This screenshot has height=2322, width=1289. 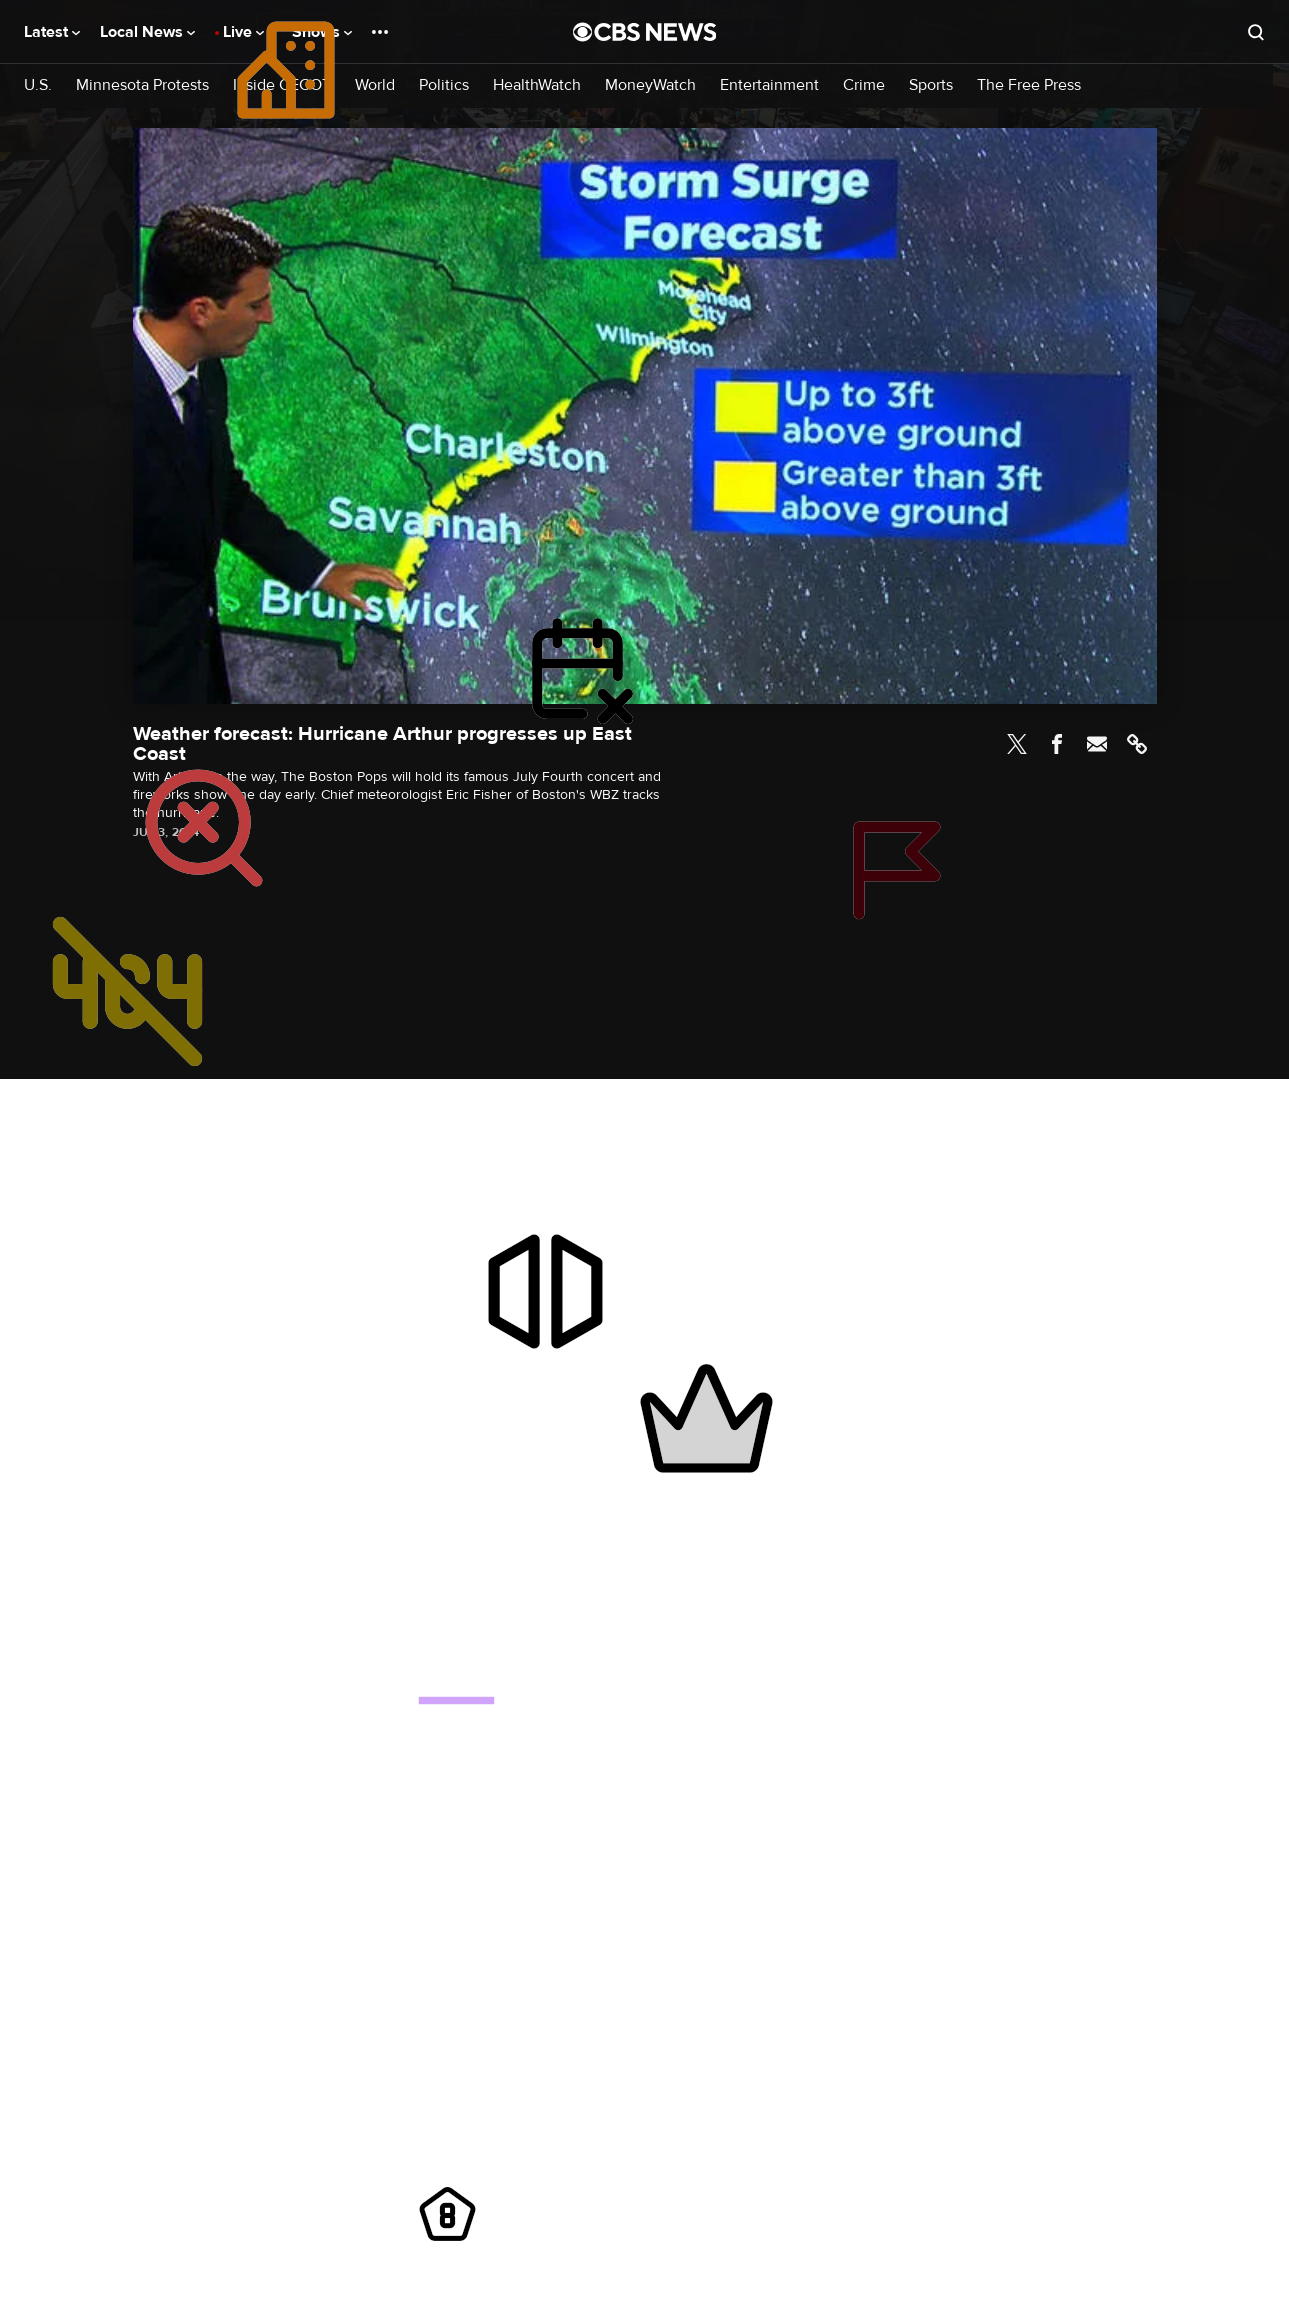 What do you see at coordinates (545, 1291) in the screenshot?
I see `MetaBrainz logo` at bounding box center [545, 1291].